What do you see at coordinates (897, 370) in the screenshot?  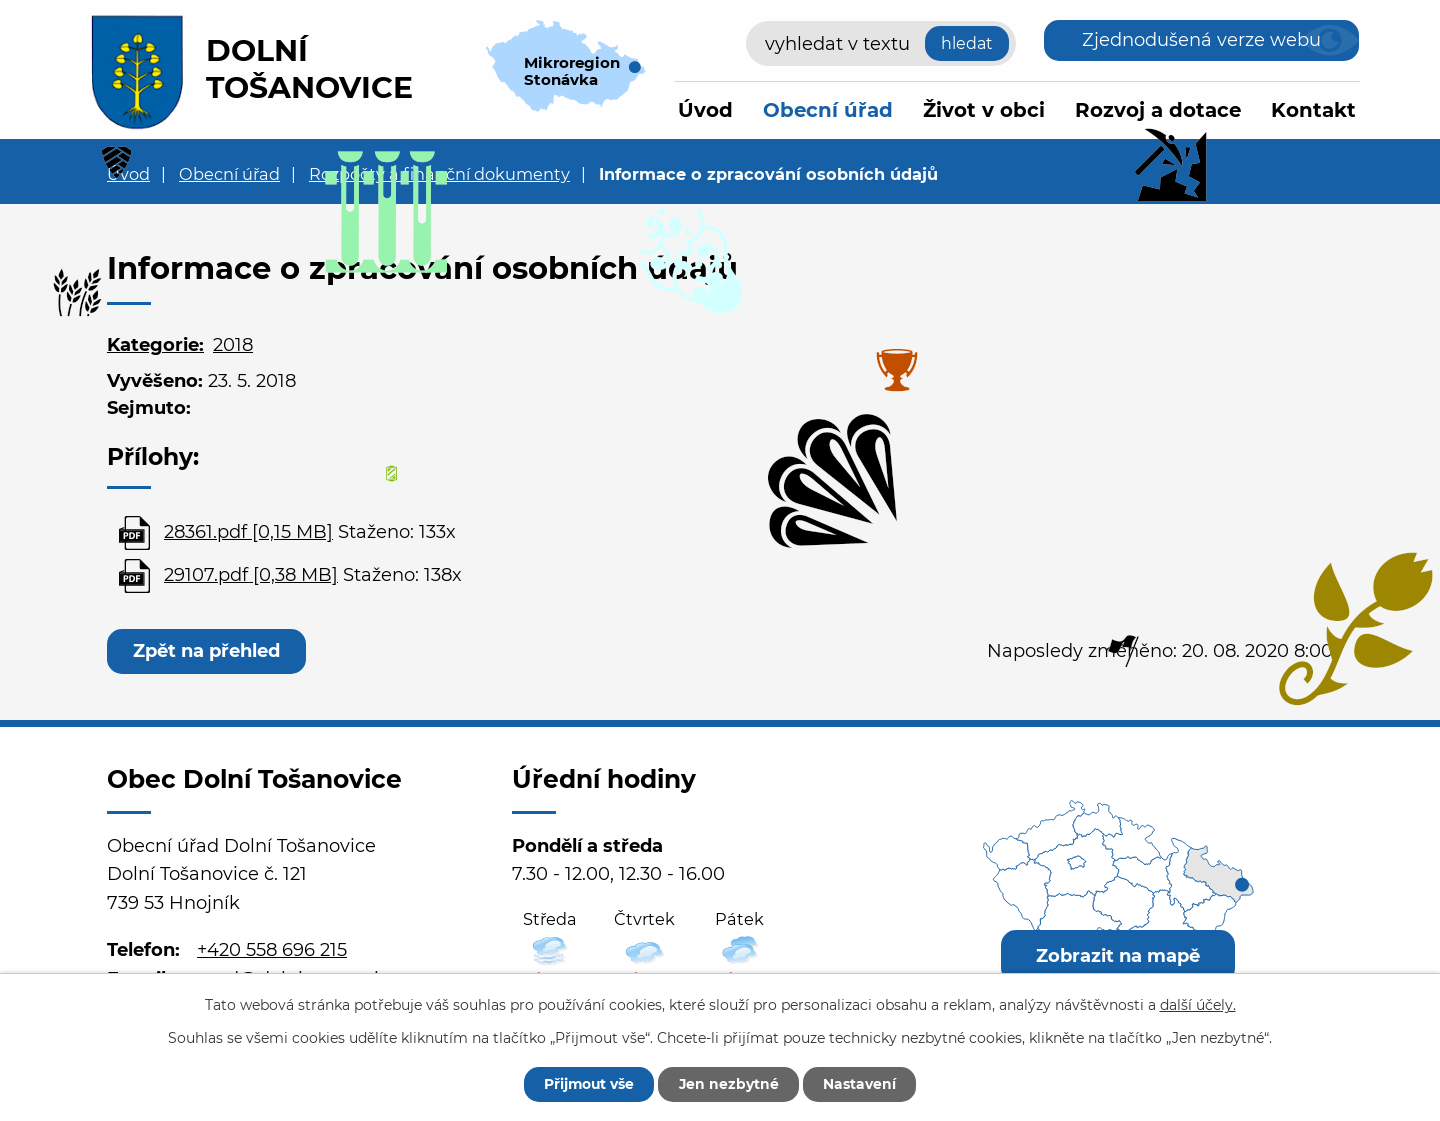 I see `view achievements or awards` at bounding box center [897, 370].